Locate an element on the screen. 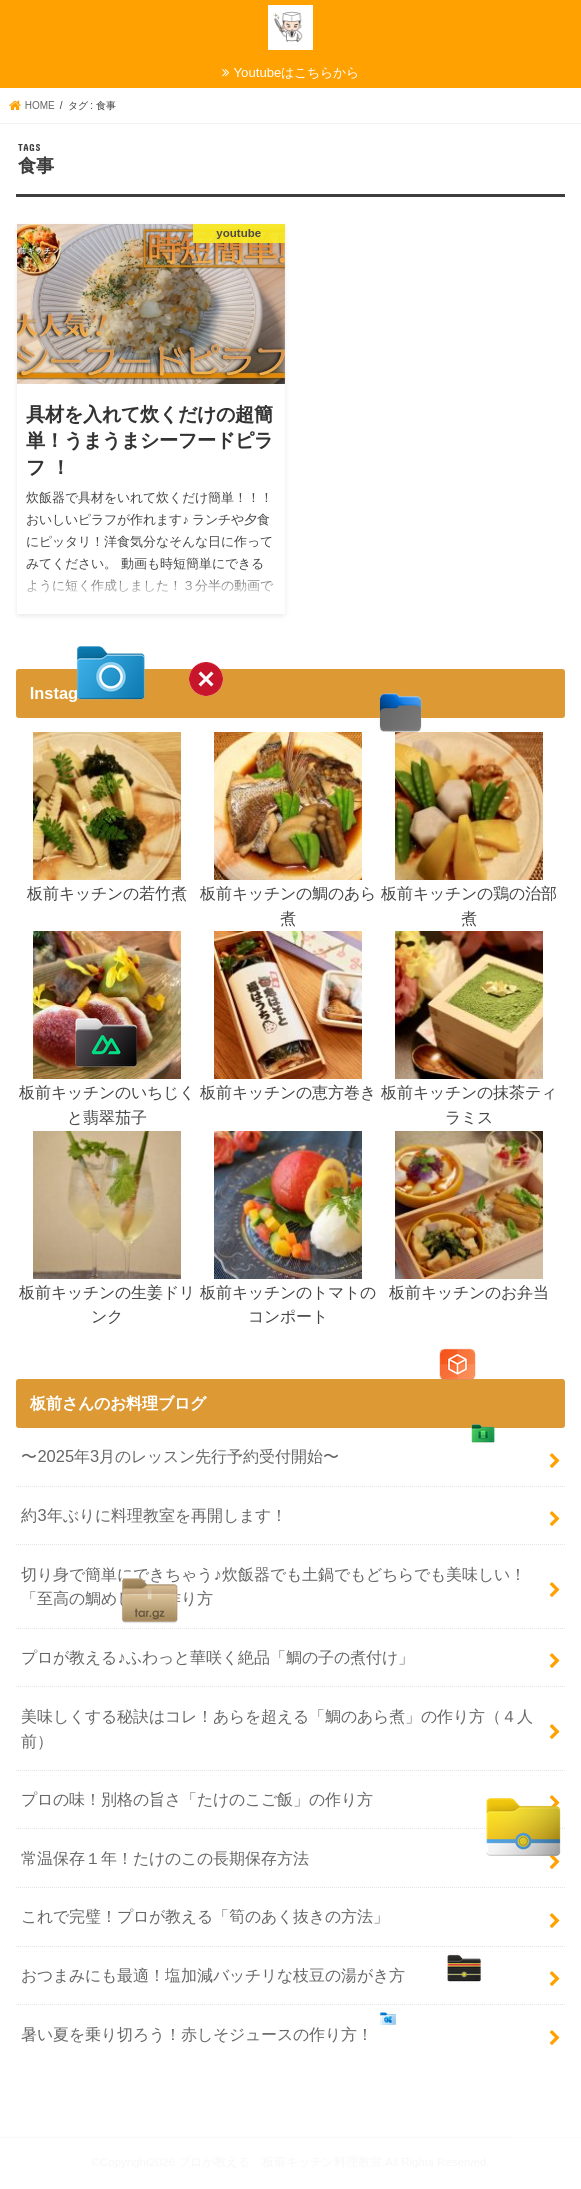 The width and height of the screenshot is (581, 2189). cancel or close a dialog is located at coordinates (206, 679).